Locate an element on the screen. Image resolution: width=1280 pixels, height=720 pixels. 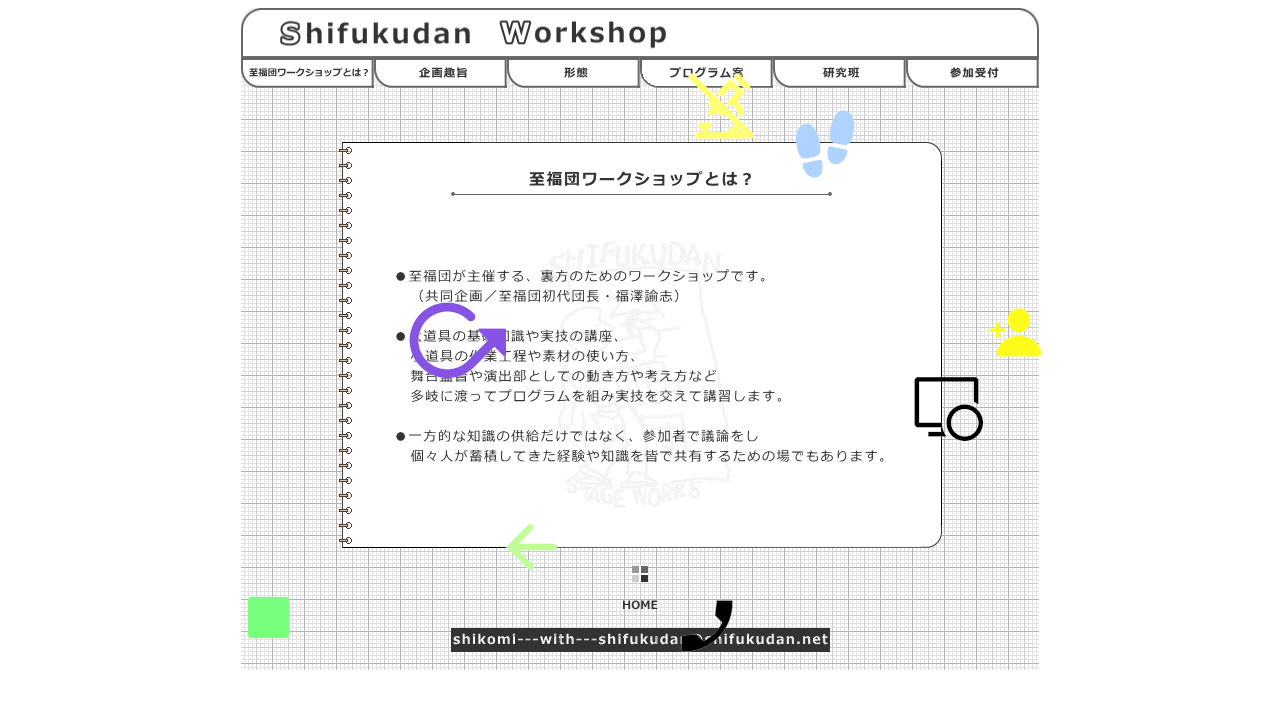
add a new contact or friend is located at coordinates (1015, 332).